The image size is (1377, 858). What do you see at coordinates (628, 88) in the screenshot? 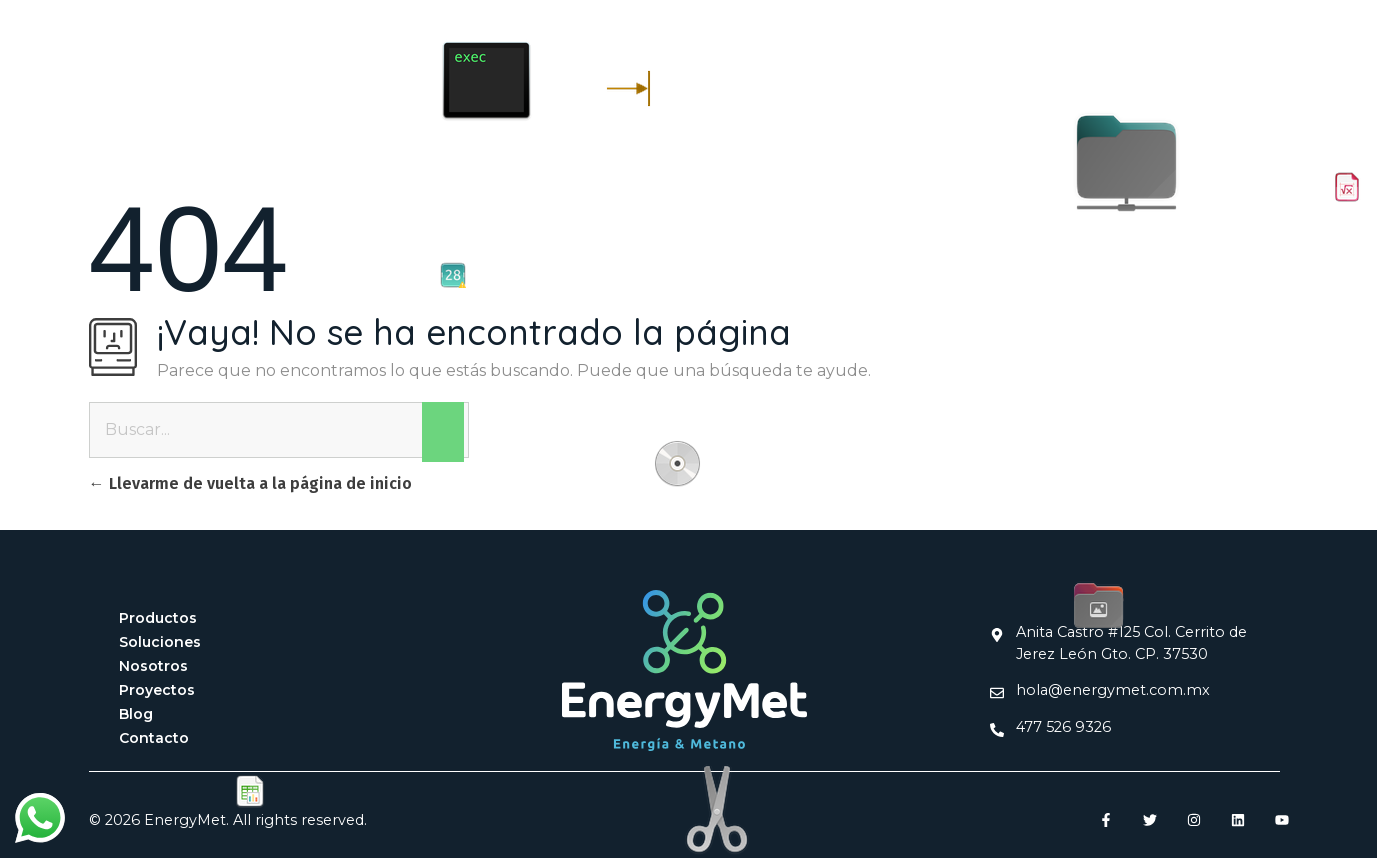
I see `go to the last item in a list or sequence` at bounding box center [628, 88].